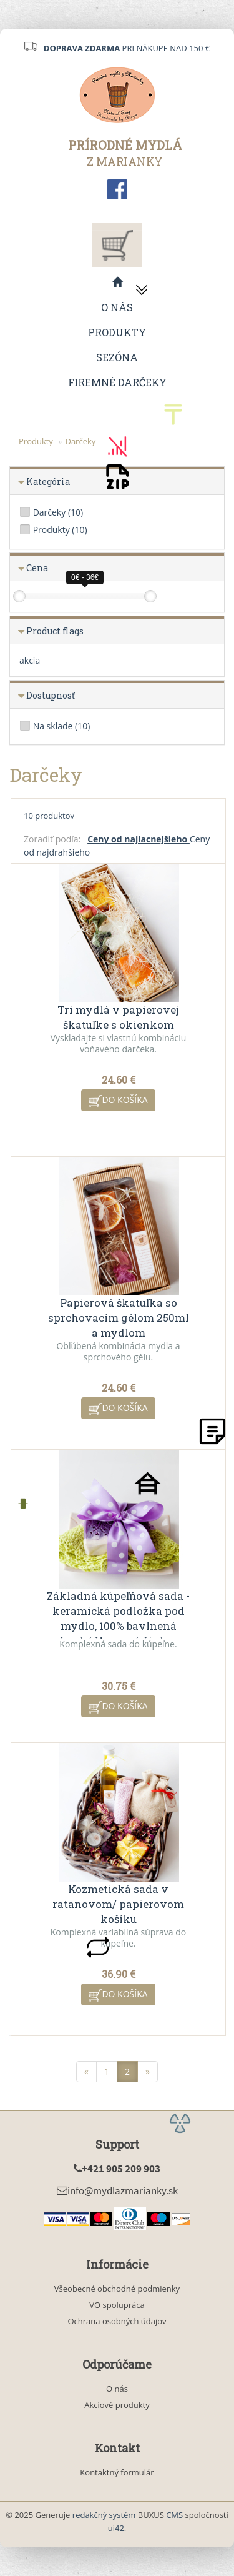  Describe the element at coordinates (98, 1947) in the screenshot. I see `enable repeat mode for media playback` at that location.